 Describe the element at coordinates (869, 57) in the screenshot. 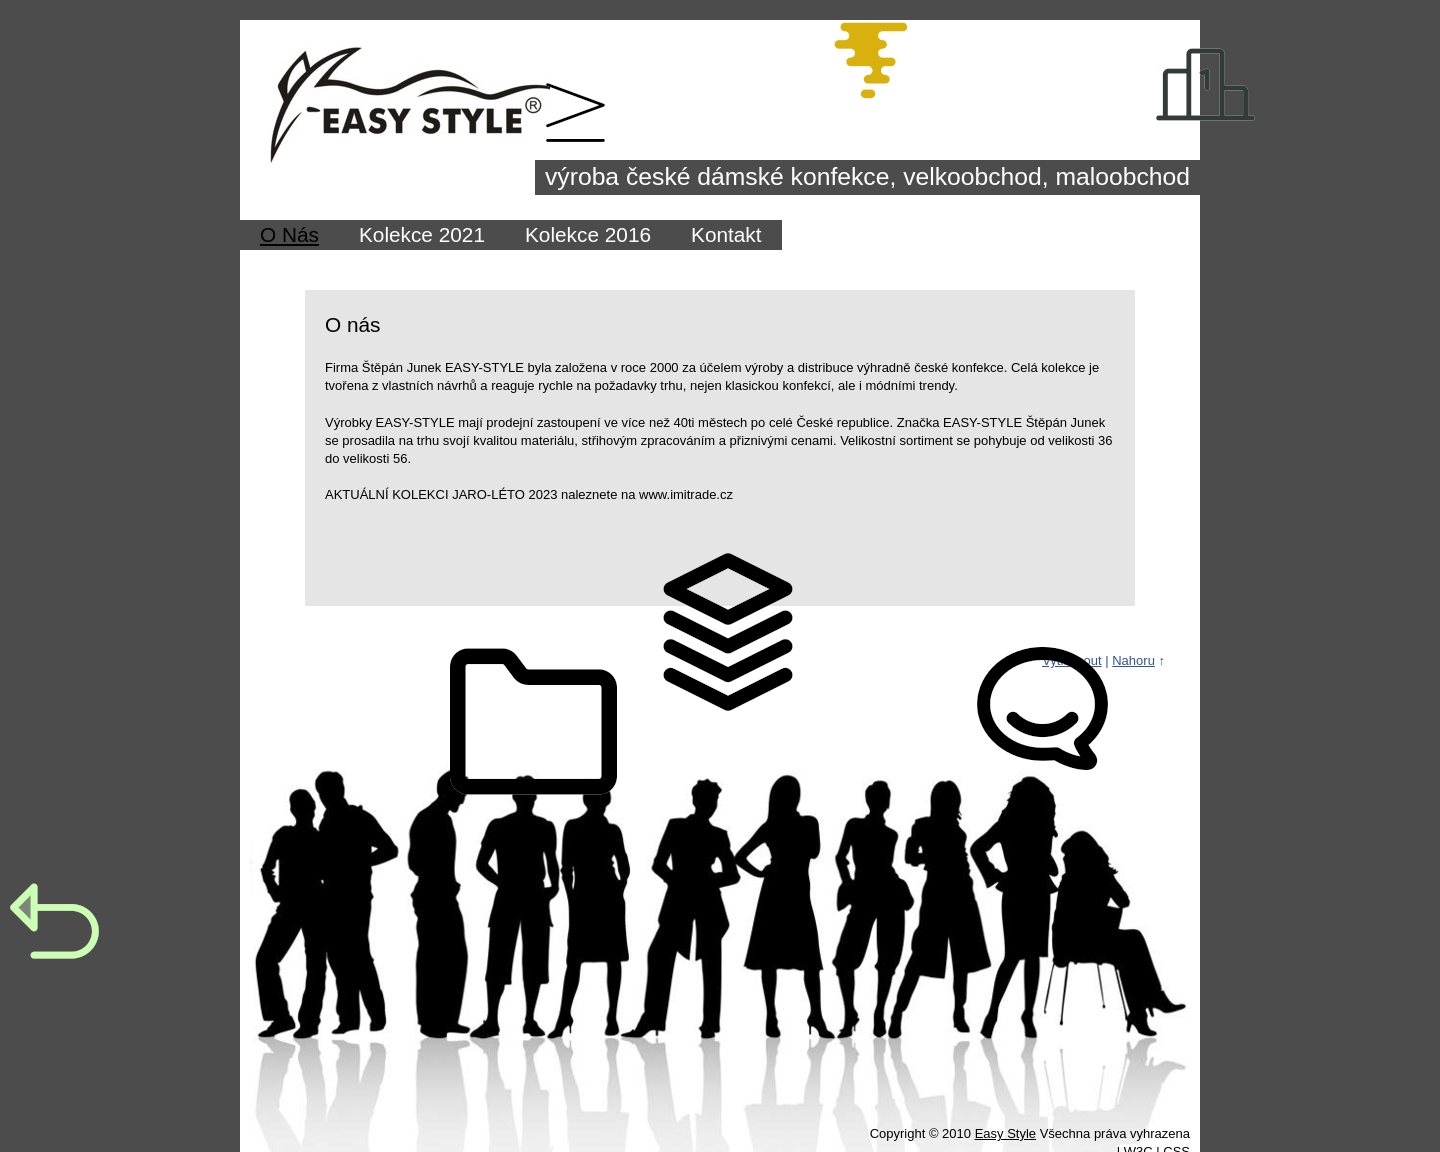

I see `indicates severe weather alert or tornado warning` at that location.